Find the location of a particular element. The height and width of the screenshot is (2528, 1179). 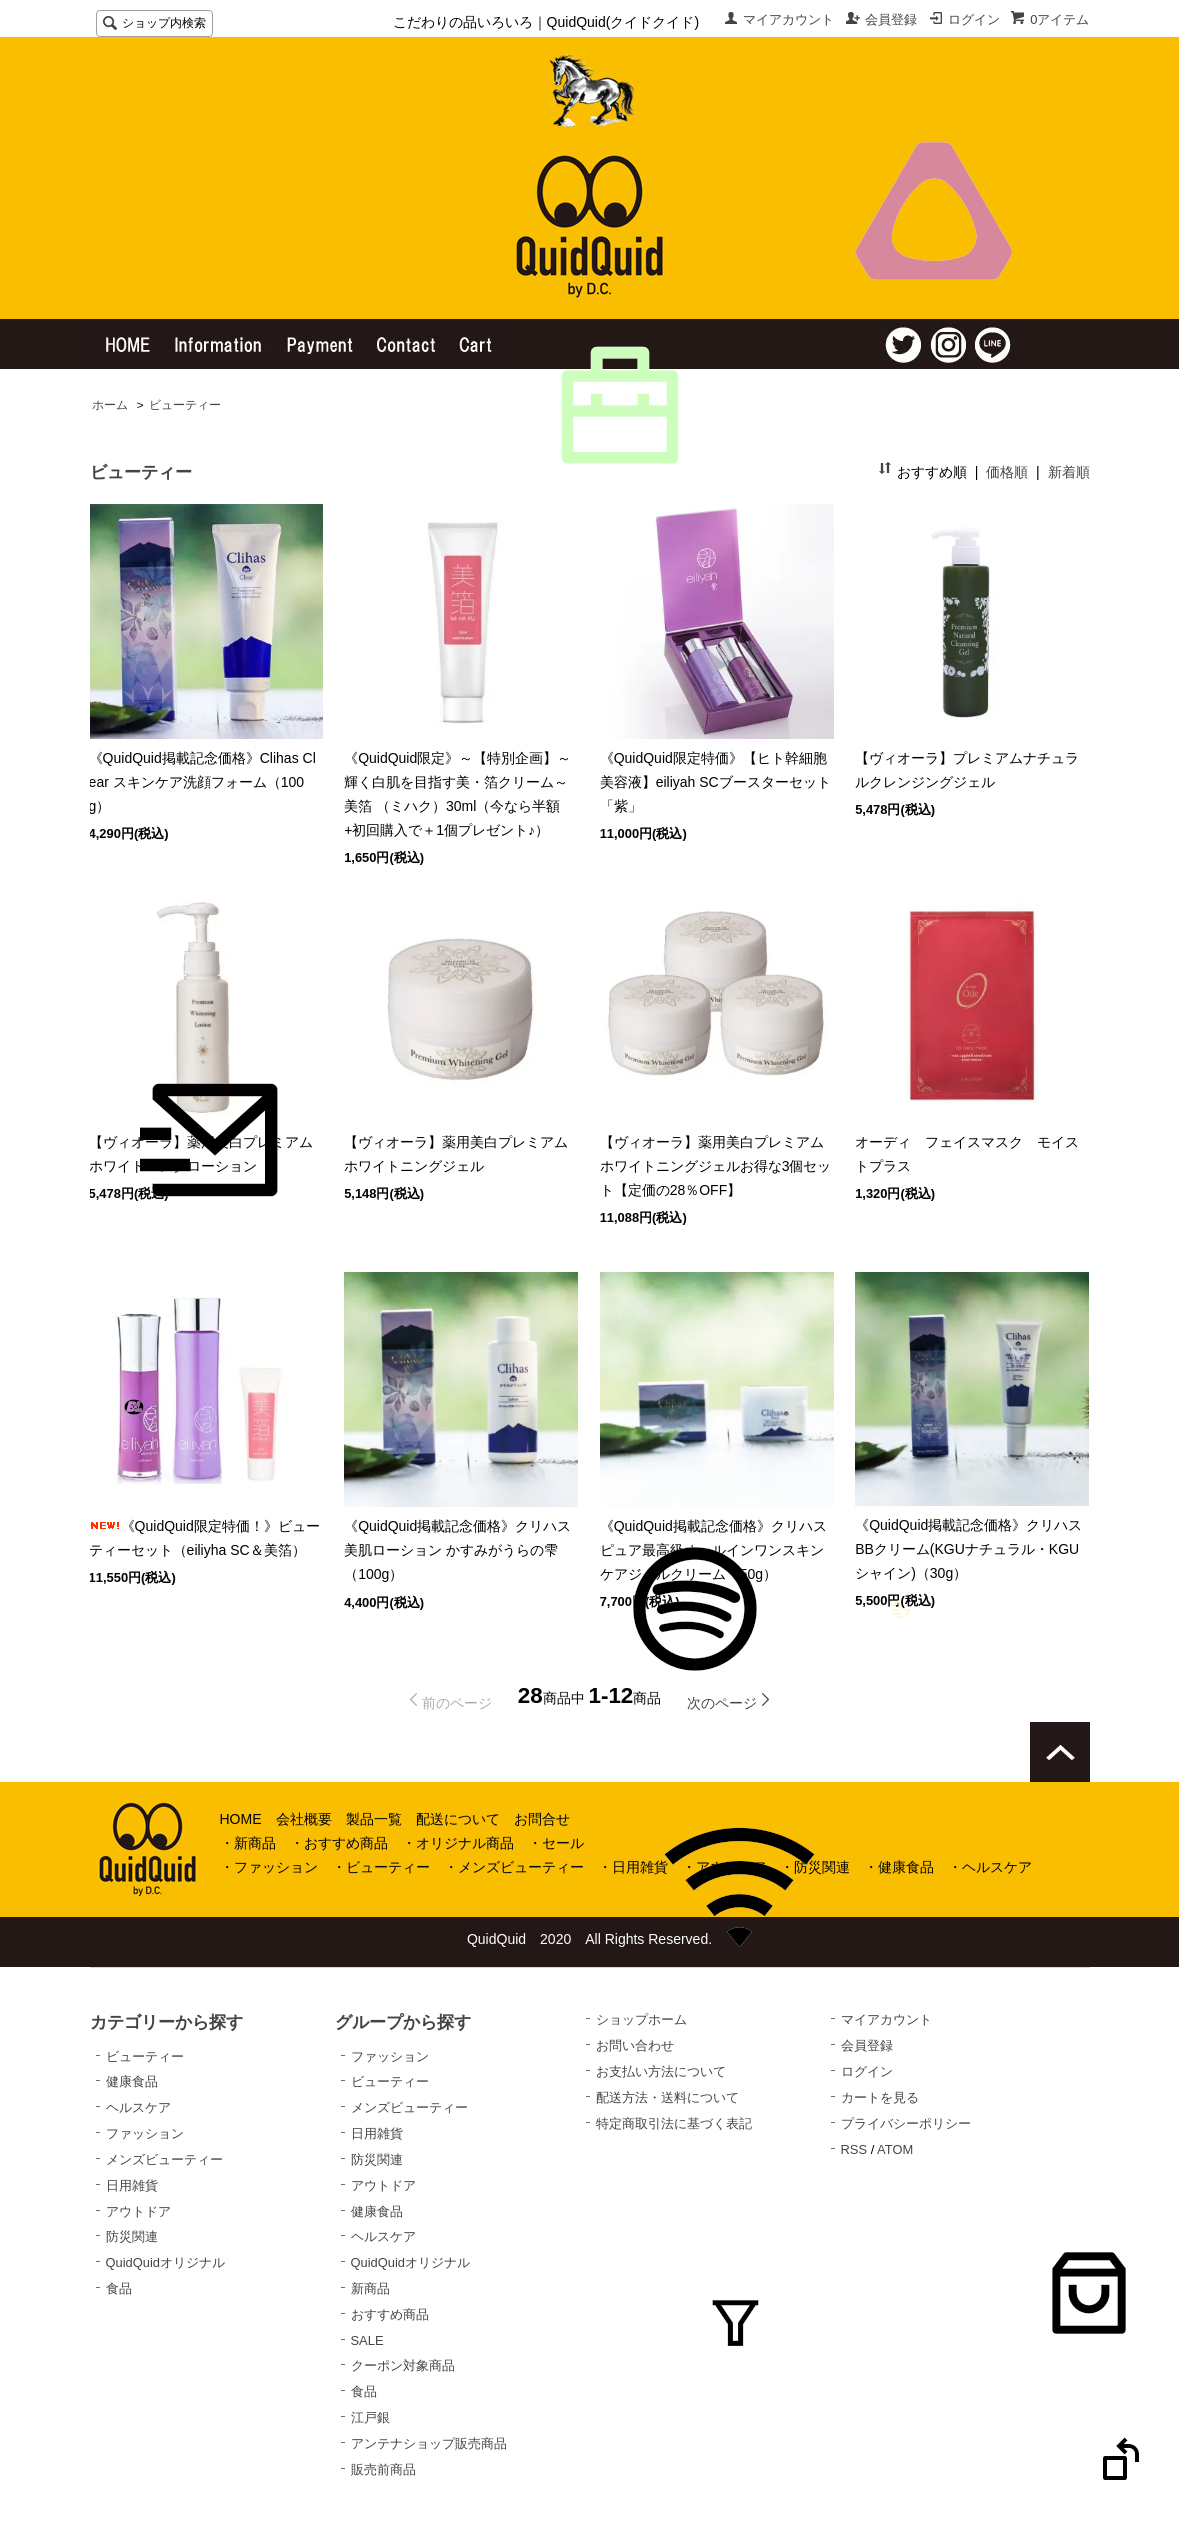

indicates wireless network connection status is located at coordinates (739, 1887).